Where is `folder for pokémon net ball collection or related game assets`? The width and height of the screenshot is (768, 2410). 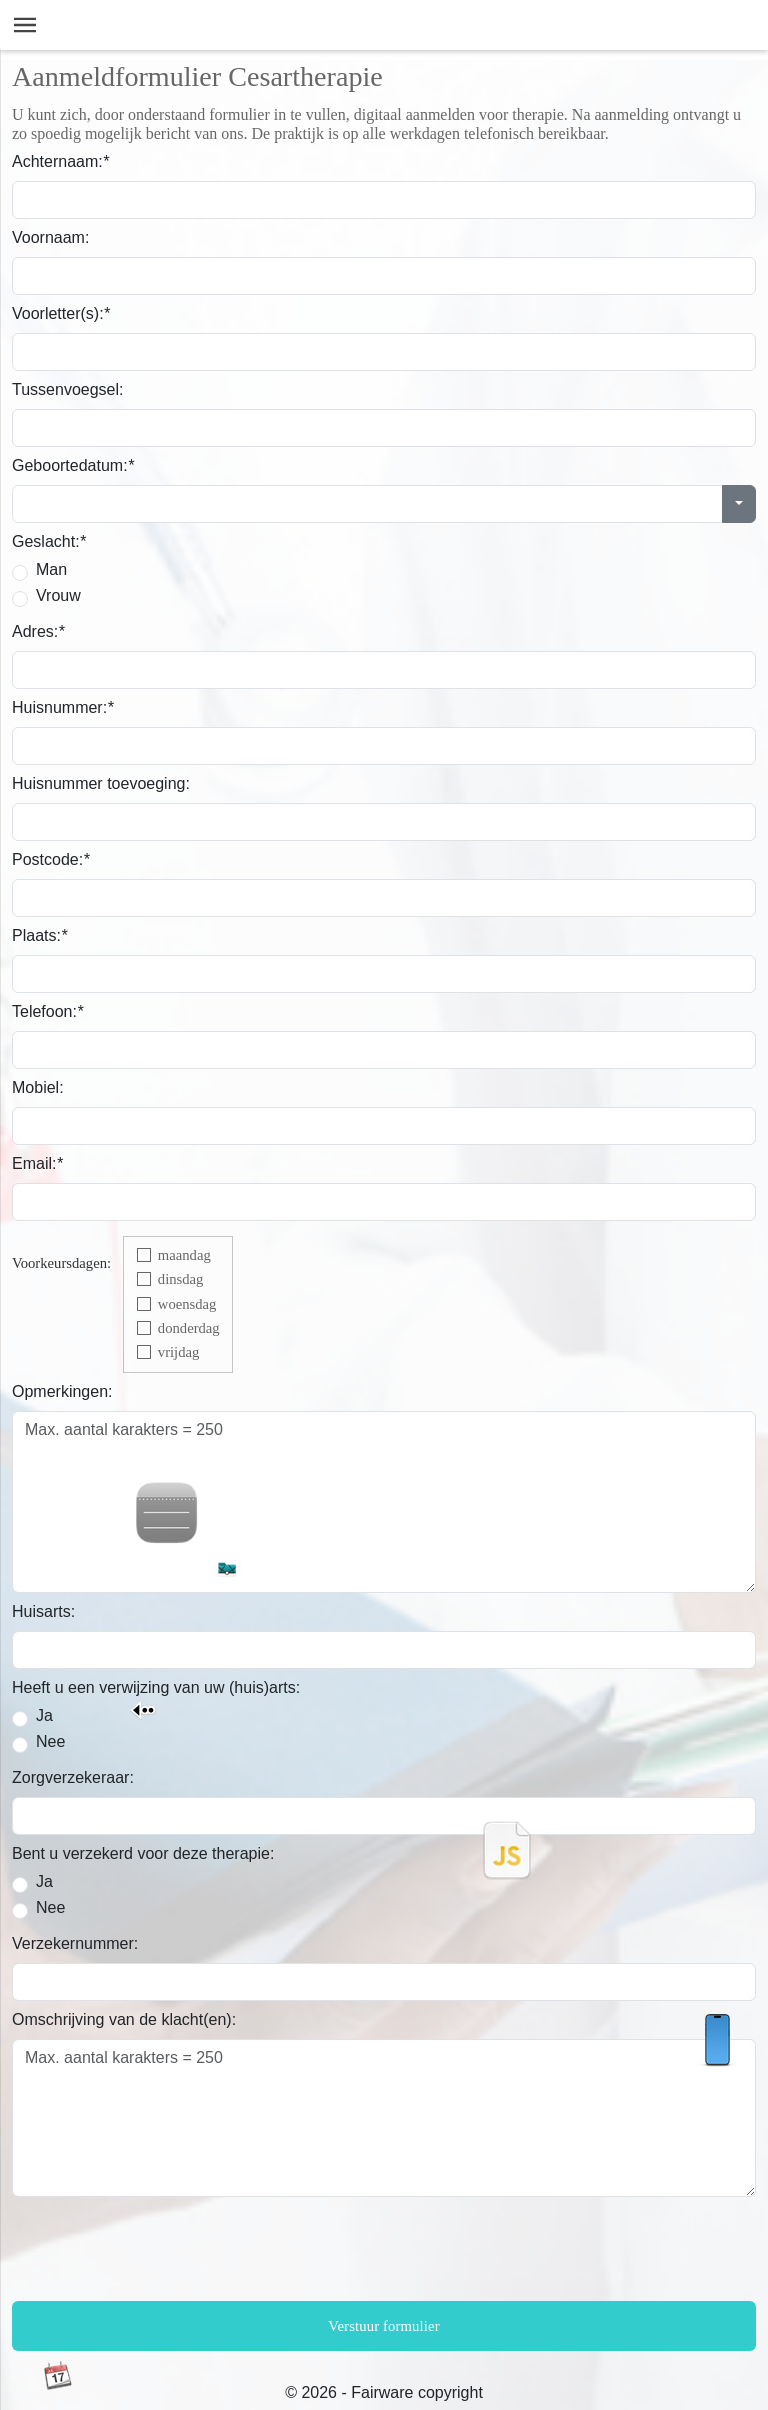 folder for pokémon net ball collection or related game assets is located at coordinates (227, 1570).